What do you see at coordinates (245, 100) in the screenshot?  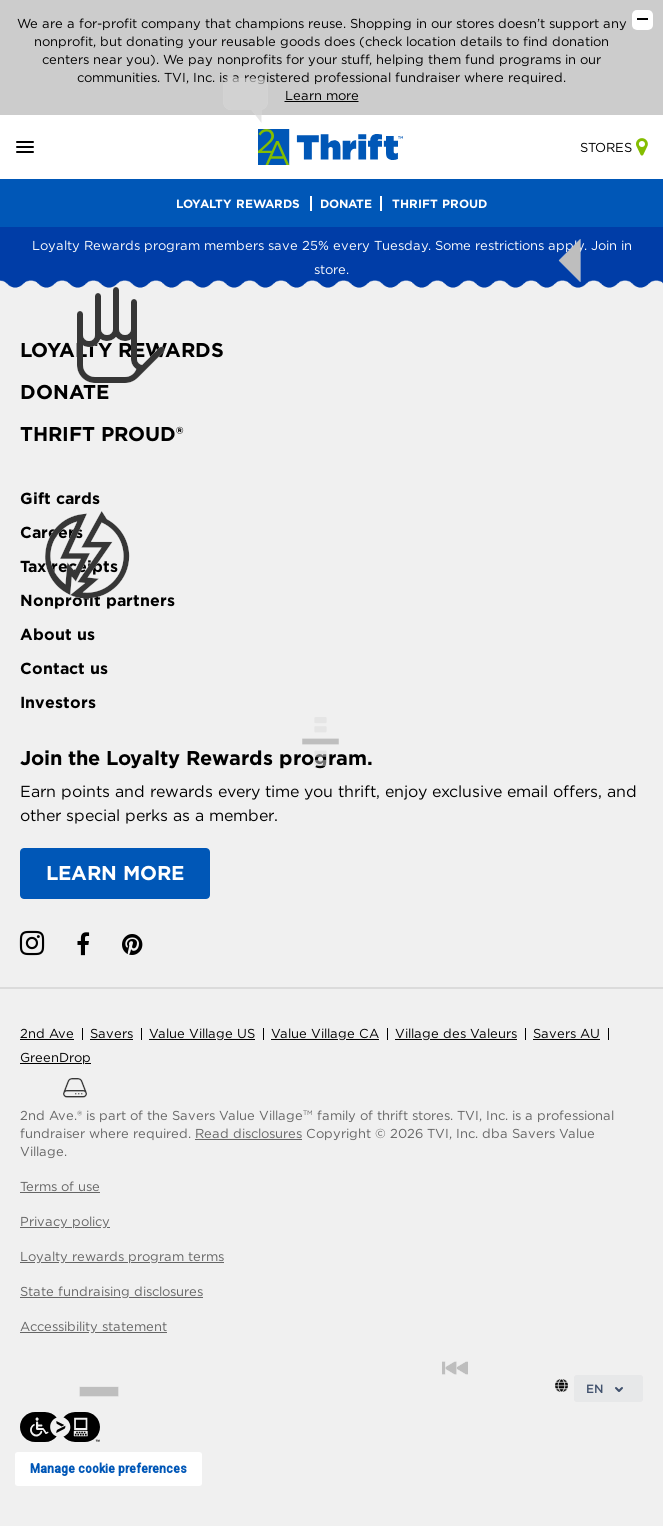 I see `indicates user is available to chat` at bounding box center [245, 100].